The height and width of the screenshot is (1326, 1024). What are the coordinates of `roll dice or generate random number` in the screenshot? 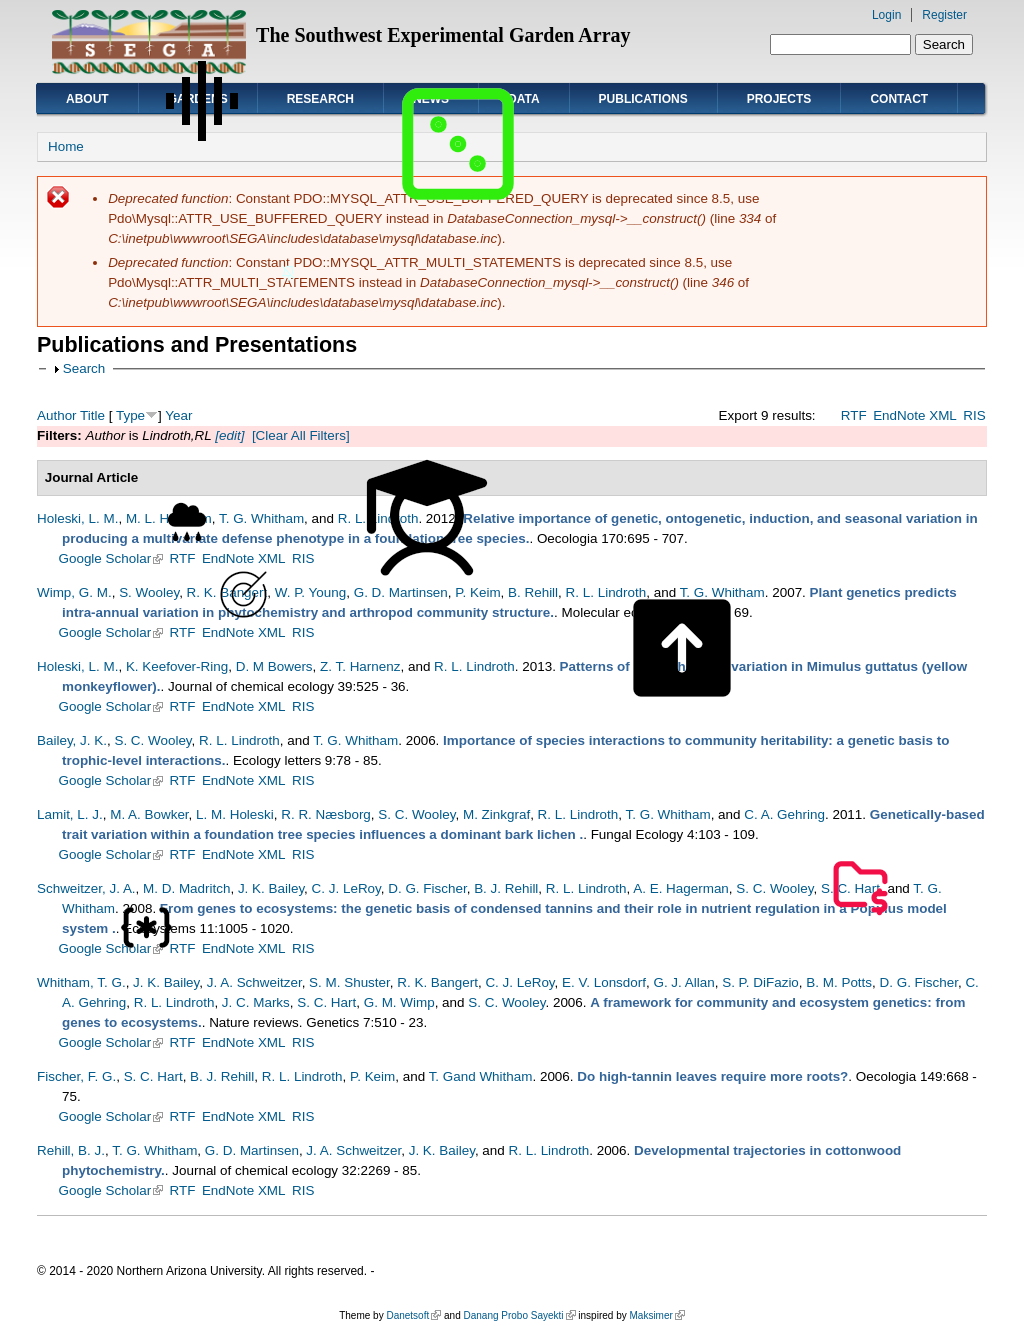 It's located at (458, 144).